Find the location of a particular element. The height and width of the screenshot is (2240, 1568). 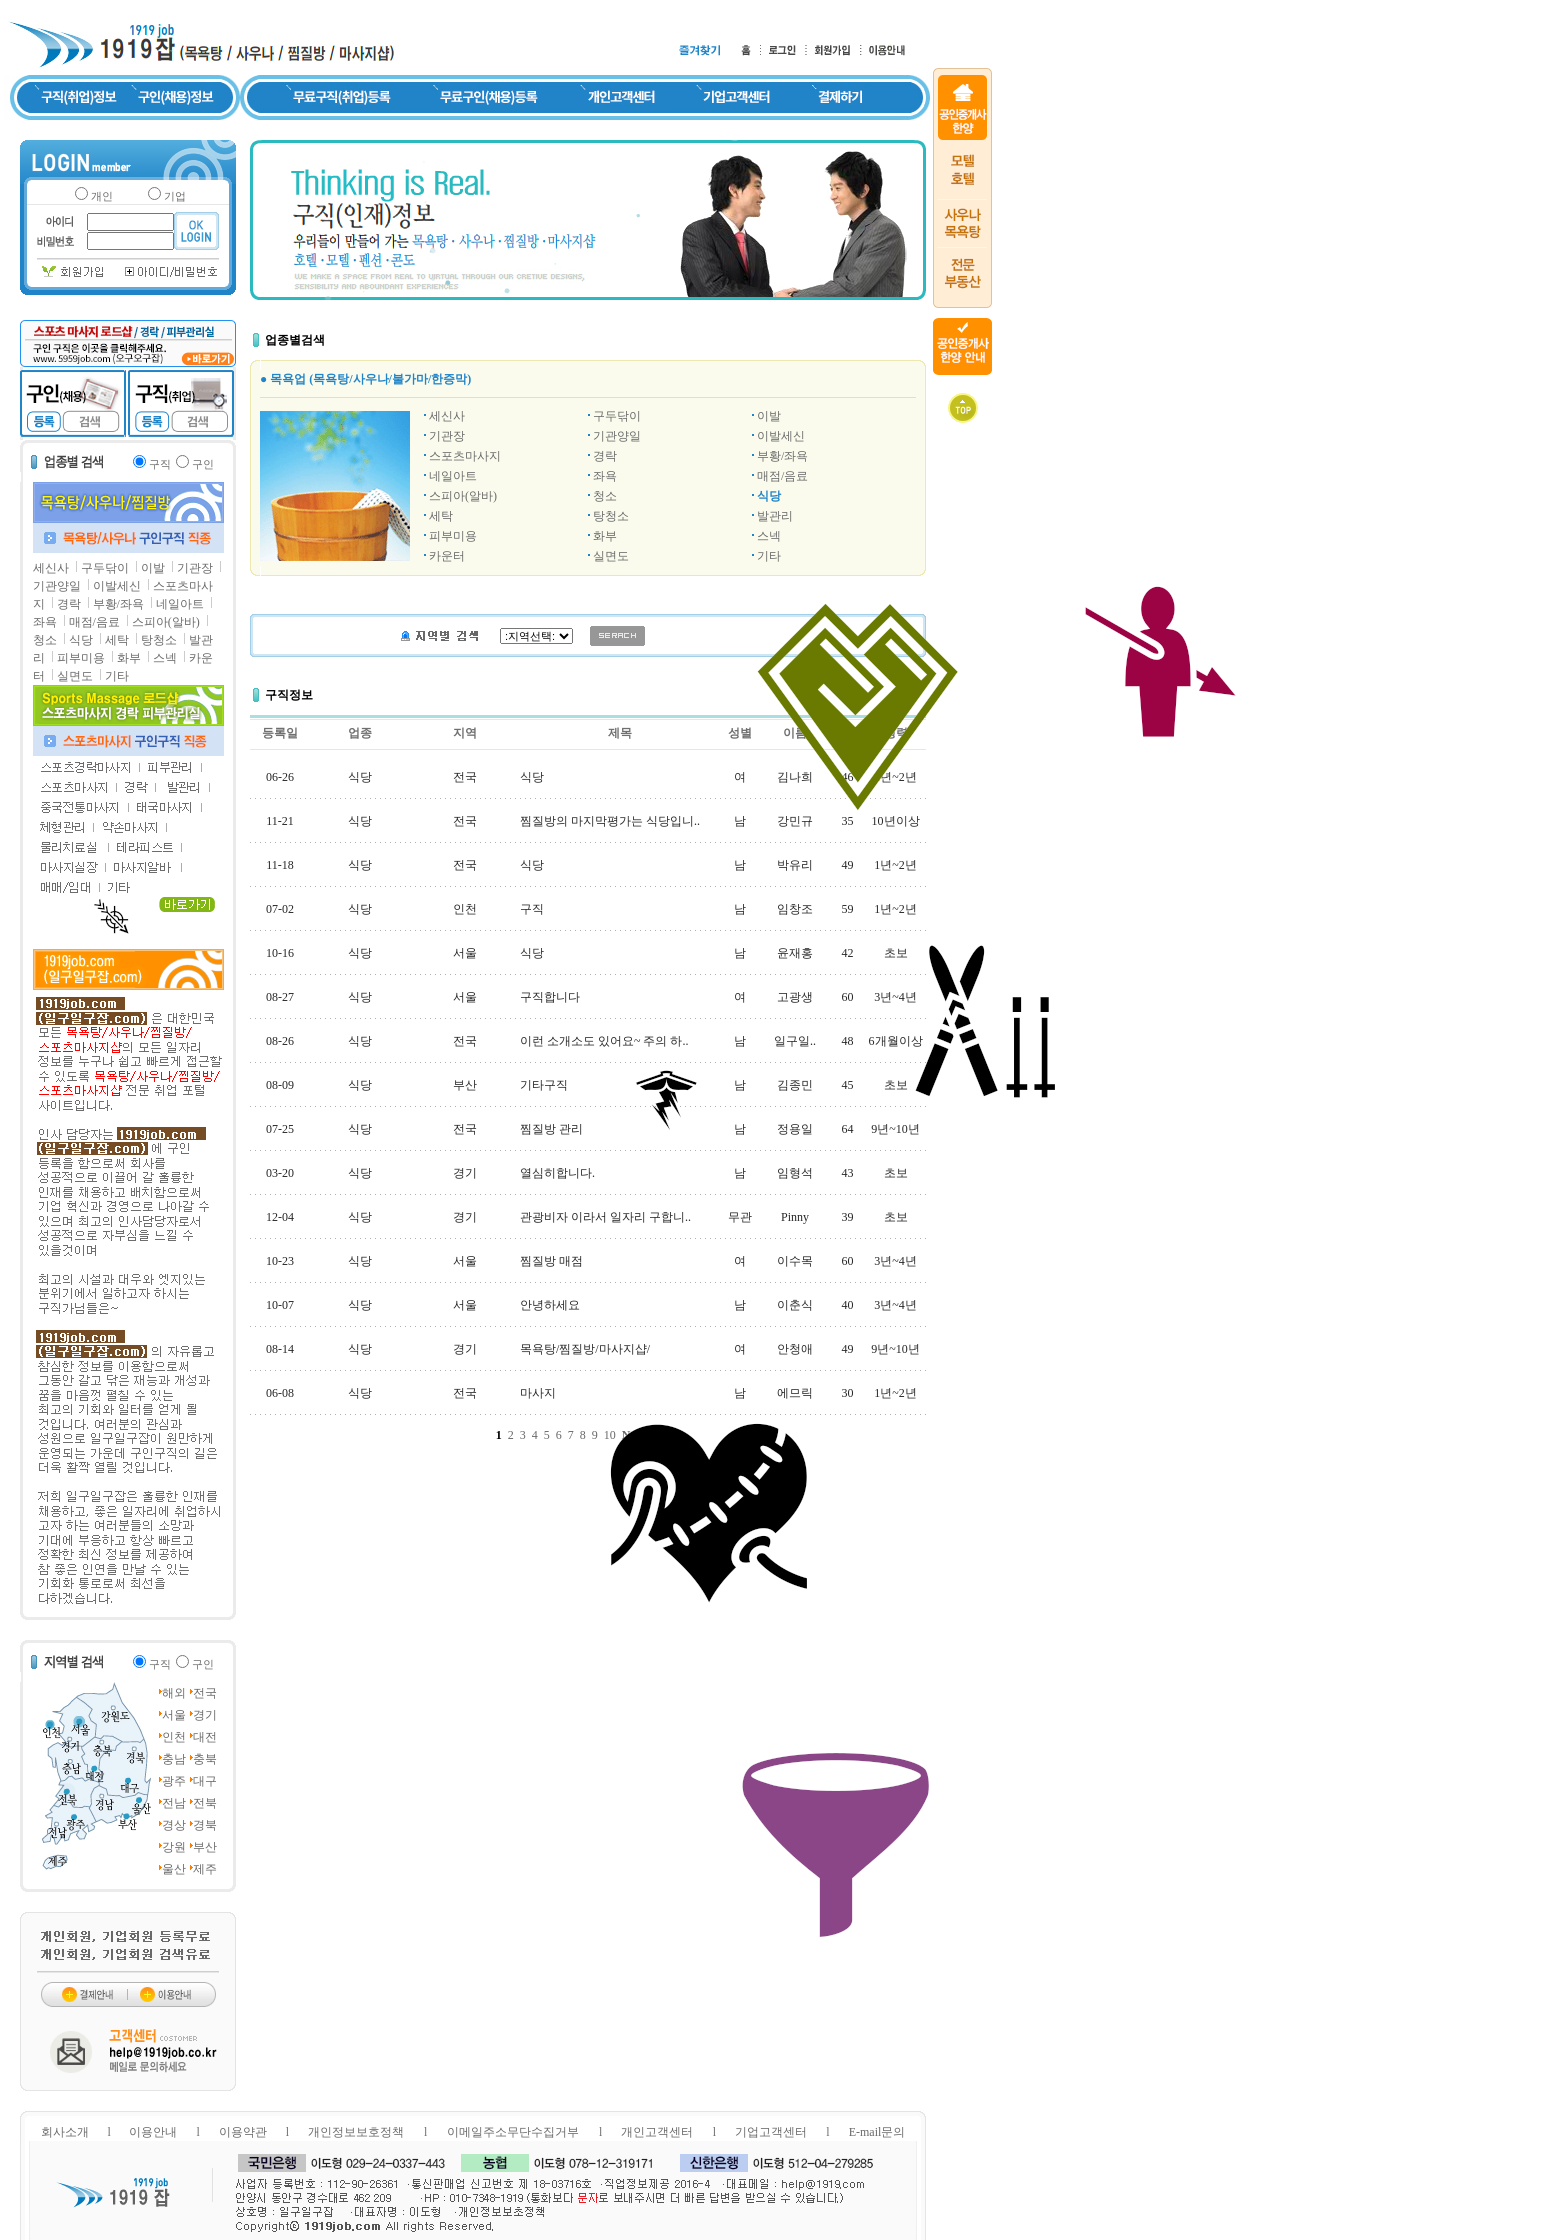

access spell book or magic abilities is located at coordinates (666, 1099).